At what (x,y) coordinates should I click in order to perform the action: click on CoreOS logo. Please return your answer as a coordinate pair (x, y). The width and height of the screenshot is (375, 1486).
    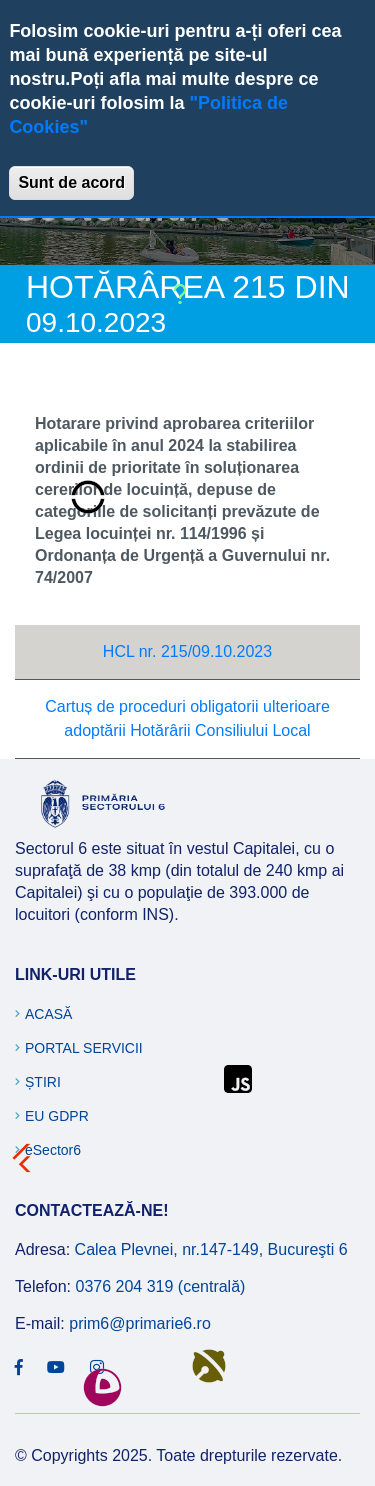
    Looking at the image, I should click on (102, 1387).